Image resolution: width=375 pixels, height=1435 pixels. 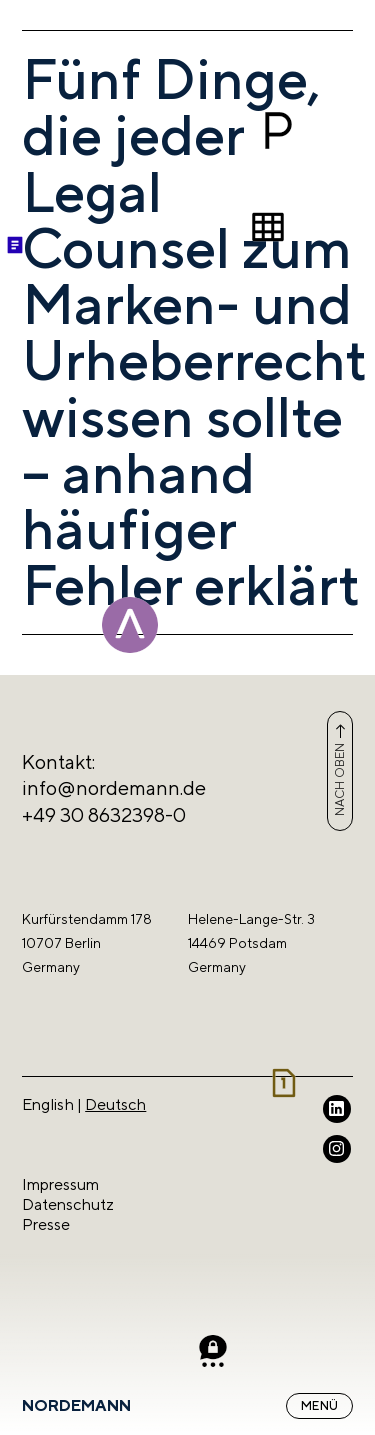 What do you see at coordinates (277, 130) in the screenshot?
I see `indicates a parking area or facility` at bounding box center [277, 130].